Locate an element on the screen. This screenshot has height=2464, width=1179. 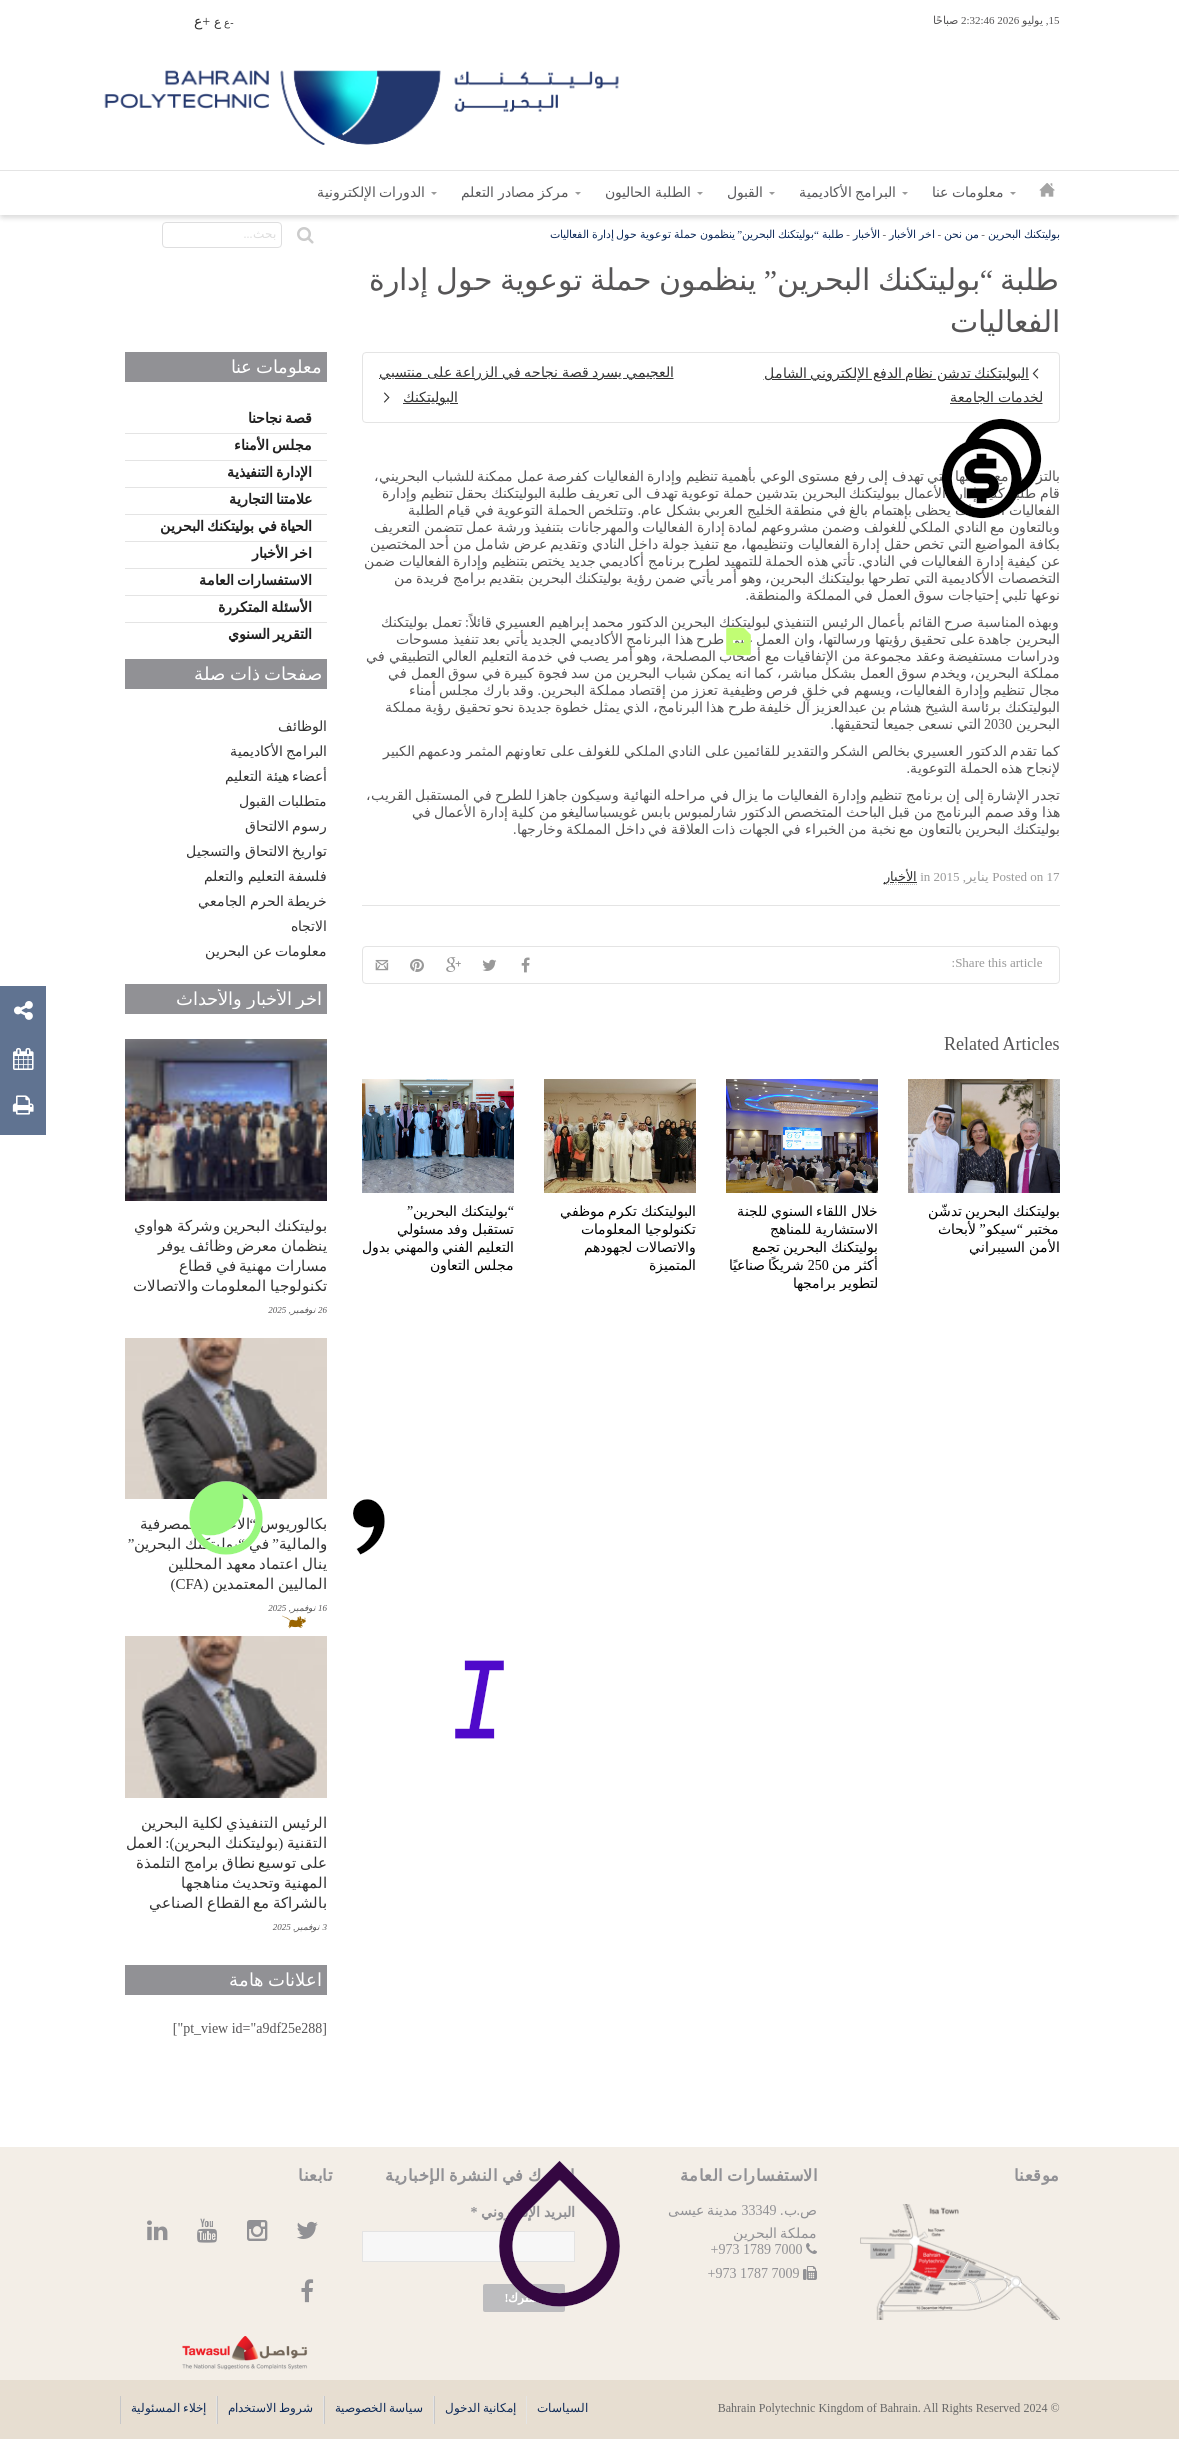
xfce desktop environment logo is located at coordinates (294, 1622).